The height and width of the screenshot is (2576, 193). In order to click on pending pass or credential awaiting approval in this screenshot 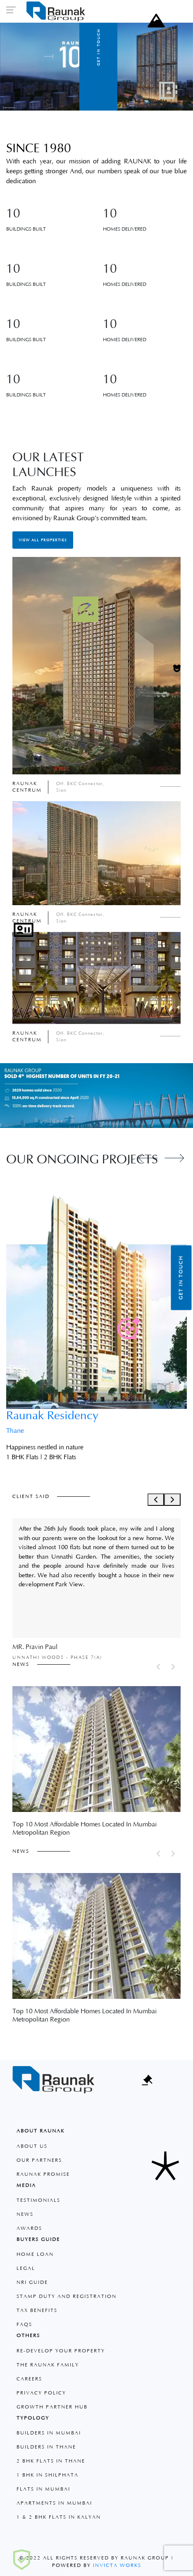, I will do `click(24, 930)`.